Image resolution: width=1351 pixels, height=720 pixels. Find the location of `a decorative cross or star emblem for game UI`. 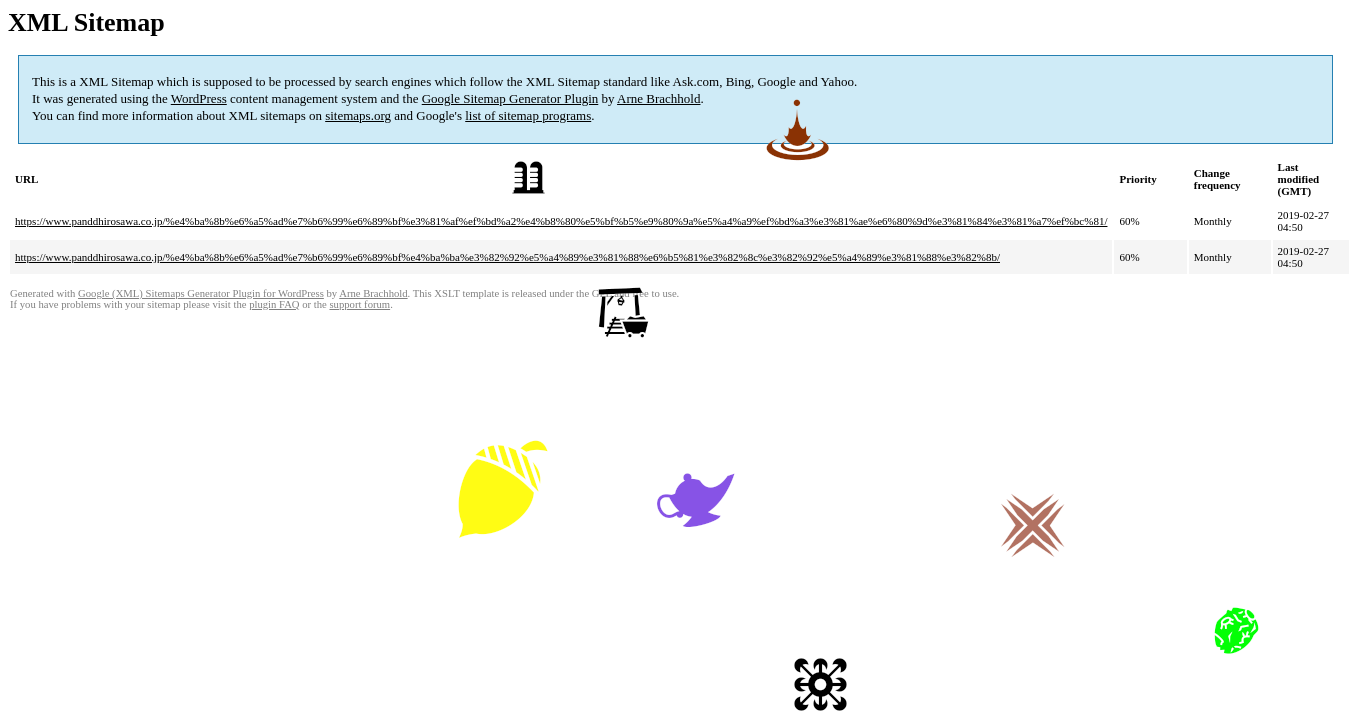

a decorative cross or star emblem for game UI is located at coordinates (1032, 525).